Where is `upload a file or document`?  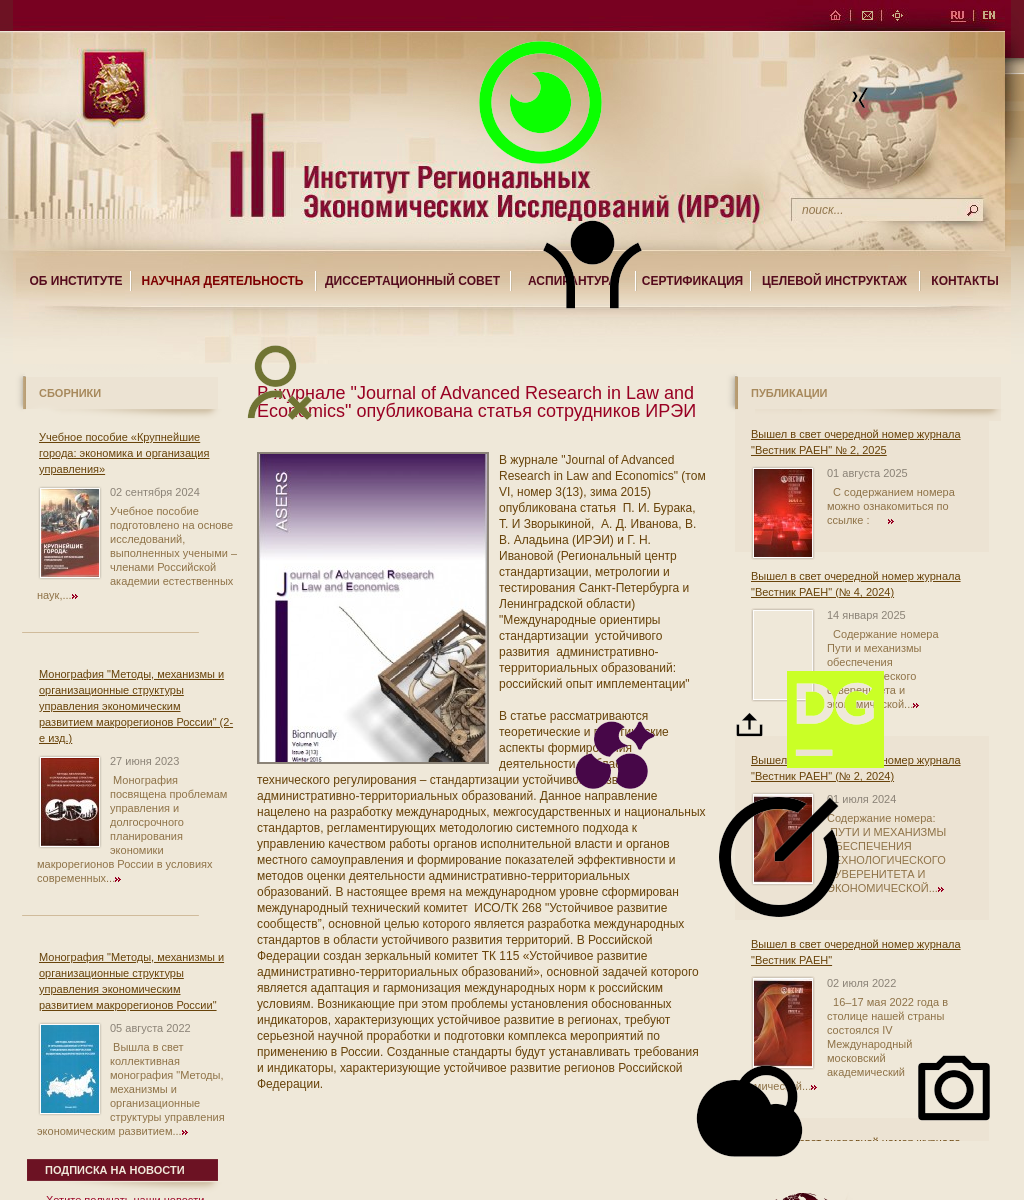
upload a file or document is located at coordinates (749, 724).